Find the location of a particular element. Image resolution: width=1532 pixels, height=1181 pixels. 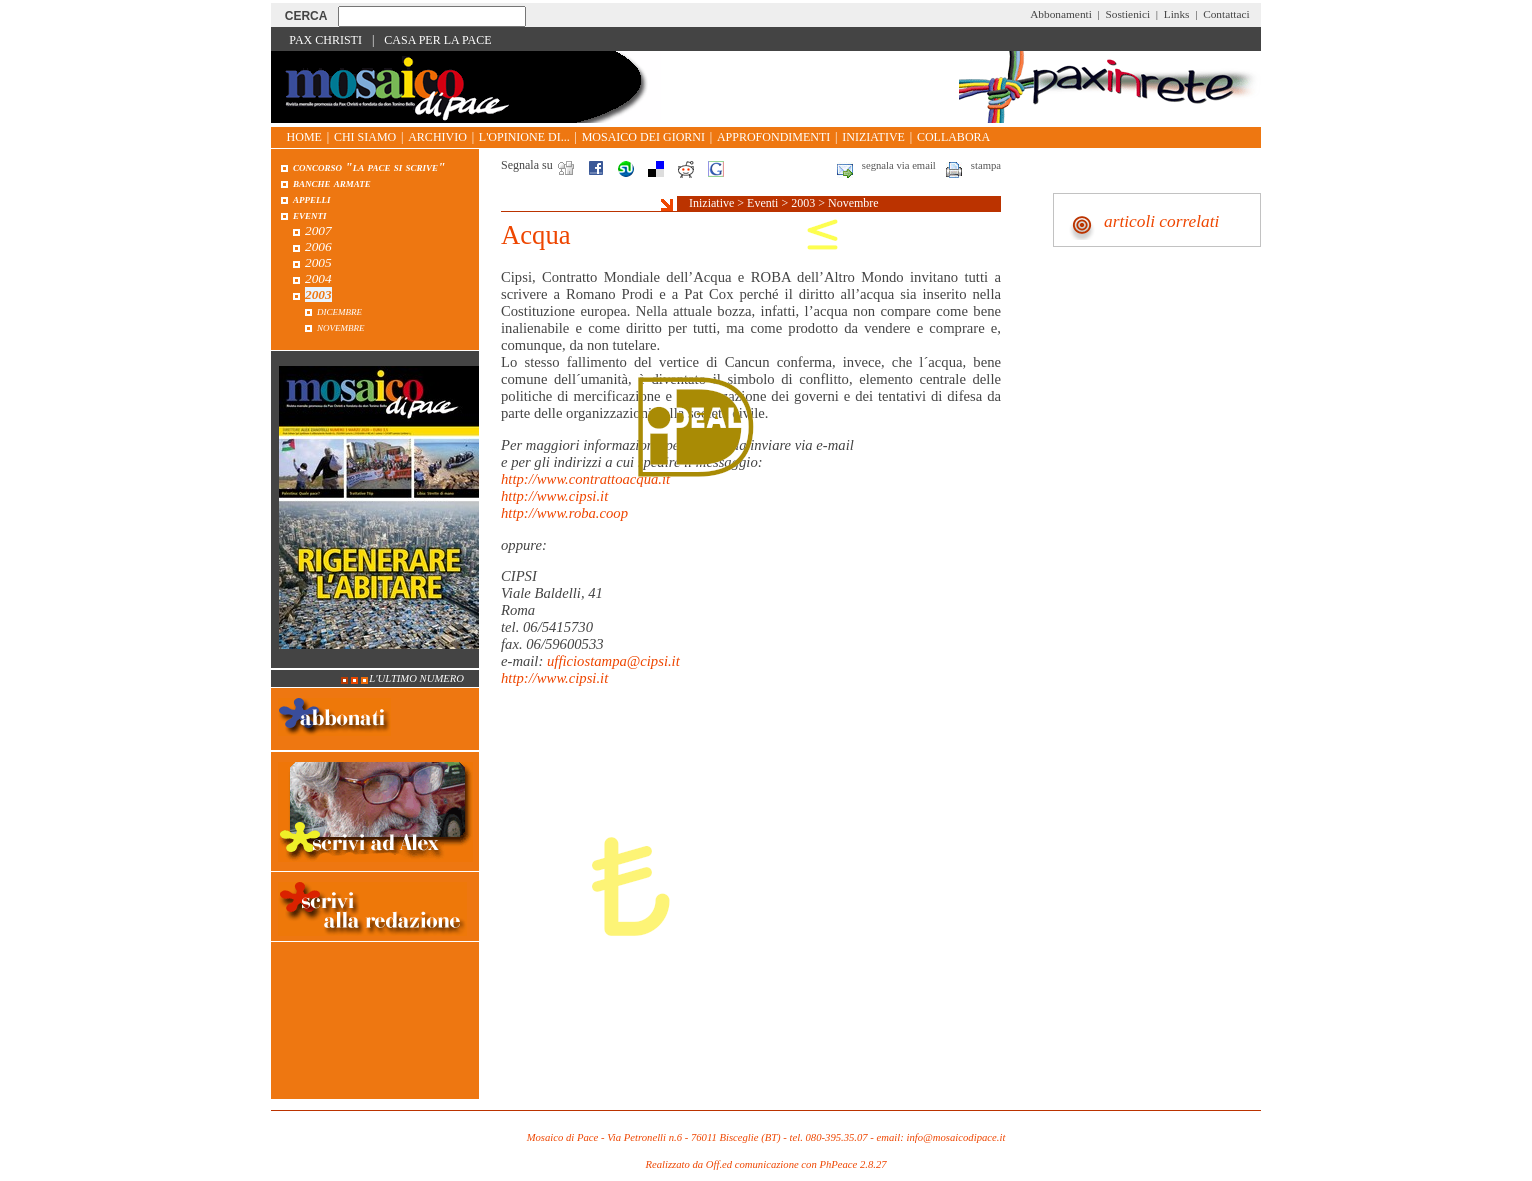

pay with iDEAL payment method is located at coordinates (695, 427).